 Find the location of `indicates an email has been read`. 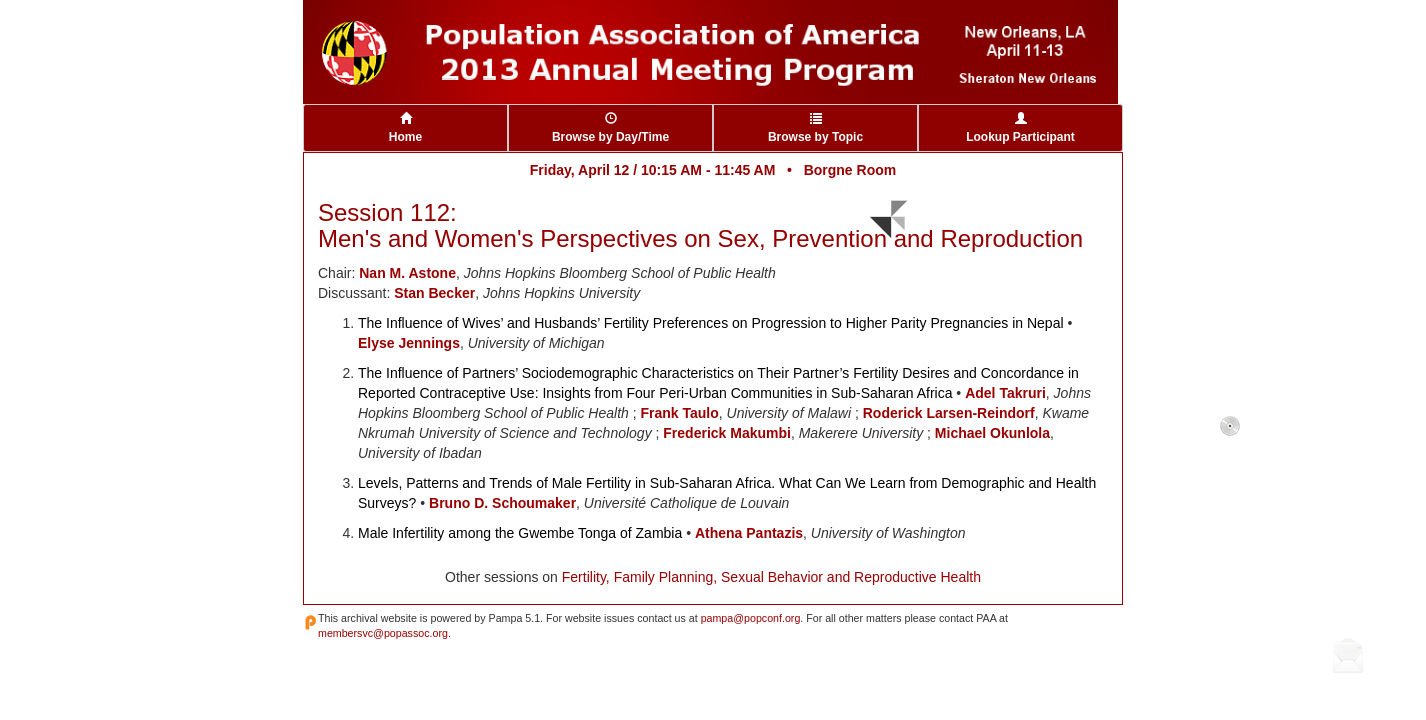

indicates an email has been read is located at coordinates (1348, 656).